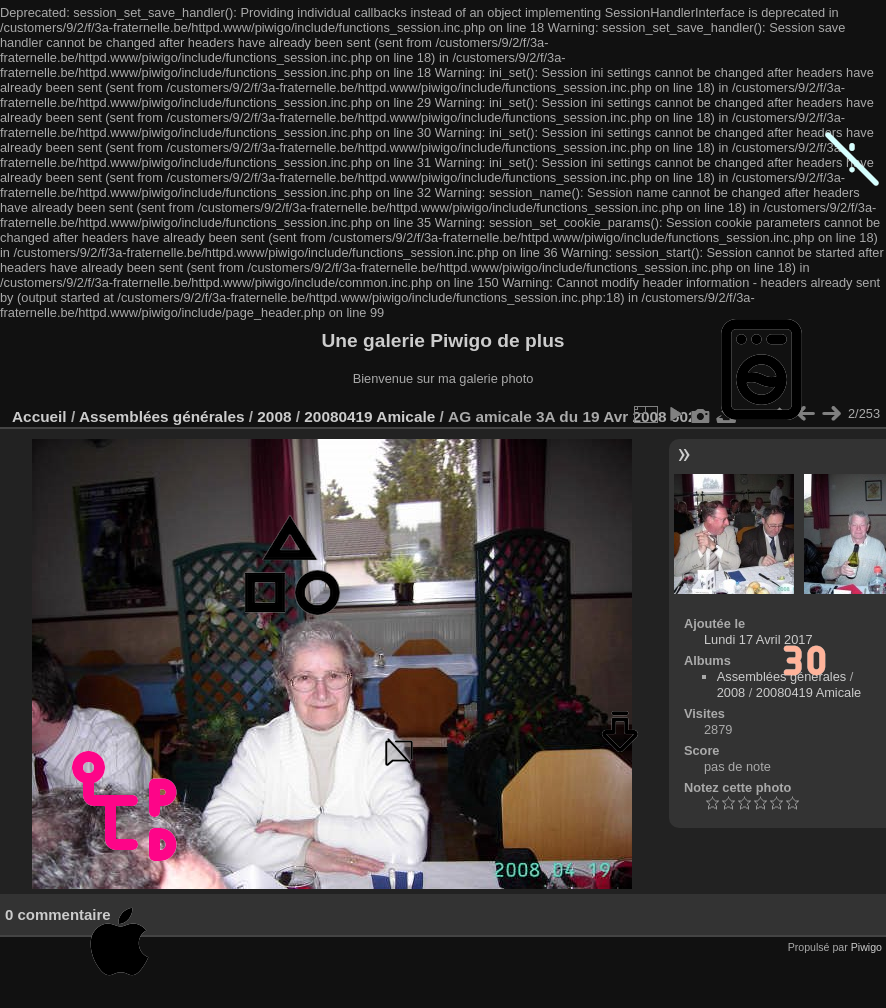  What do you see at coordinates (127, 806) in the screenshot?
I see `select automatic transmission mode` at bounding box center [127, 806].